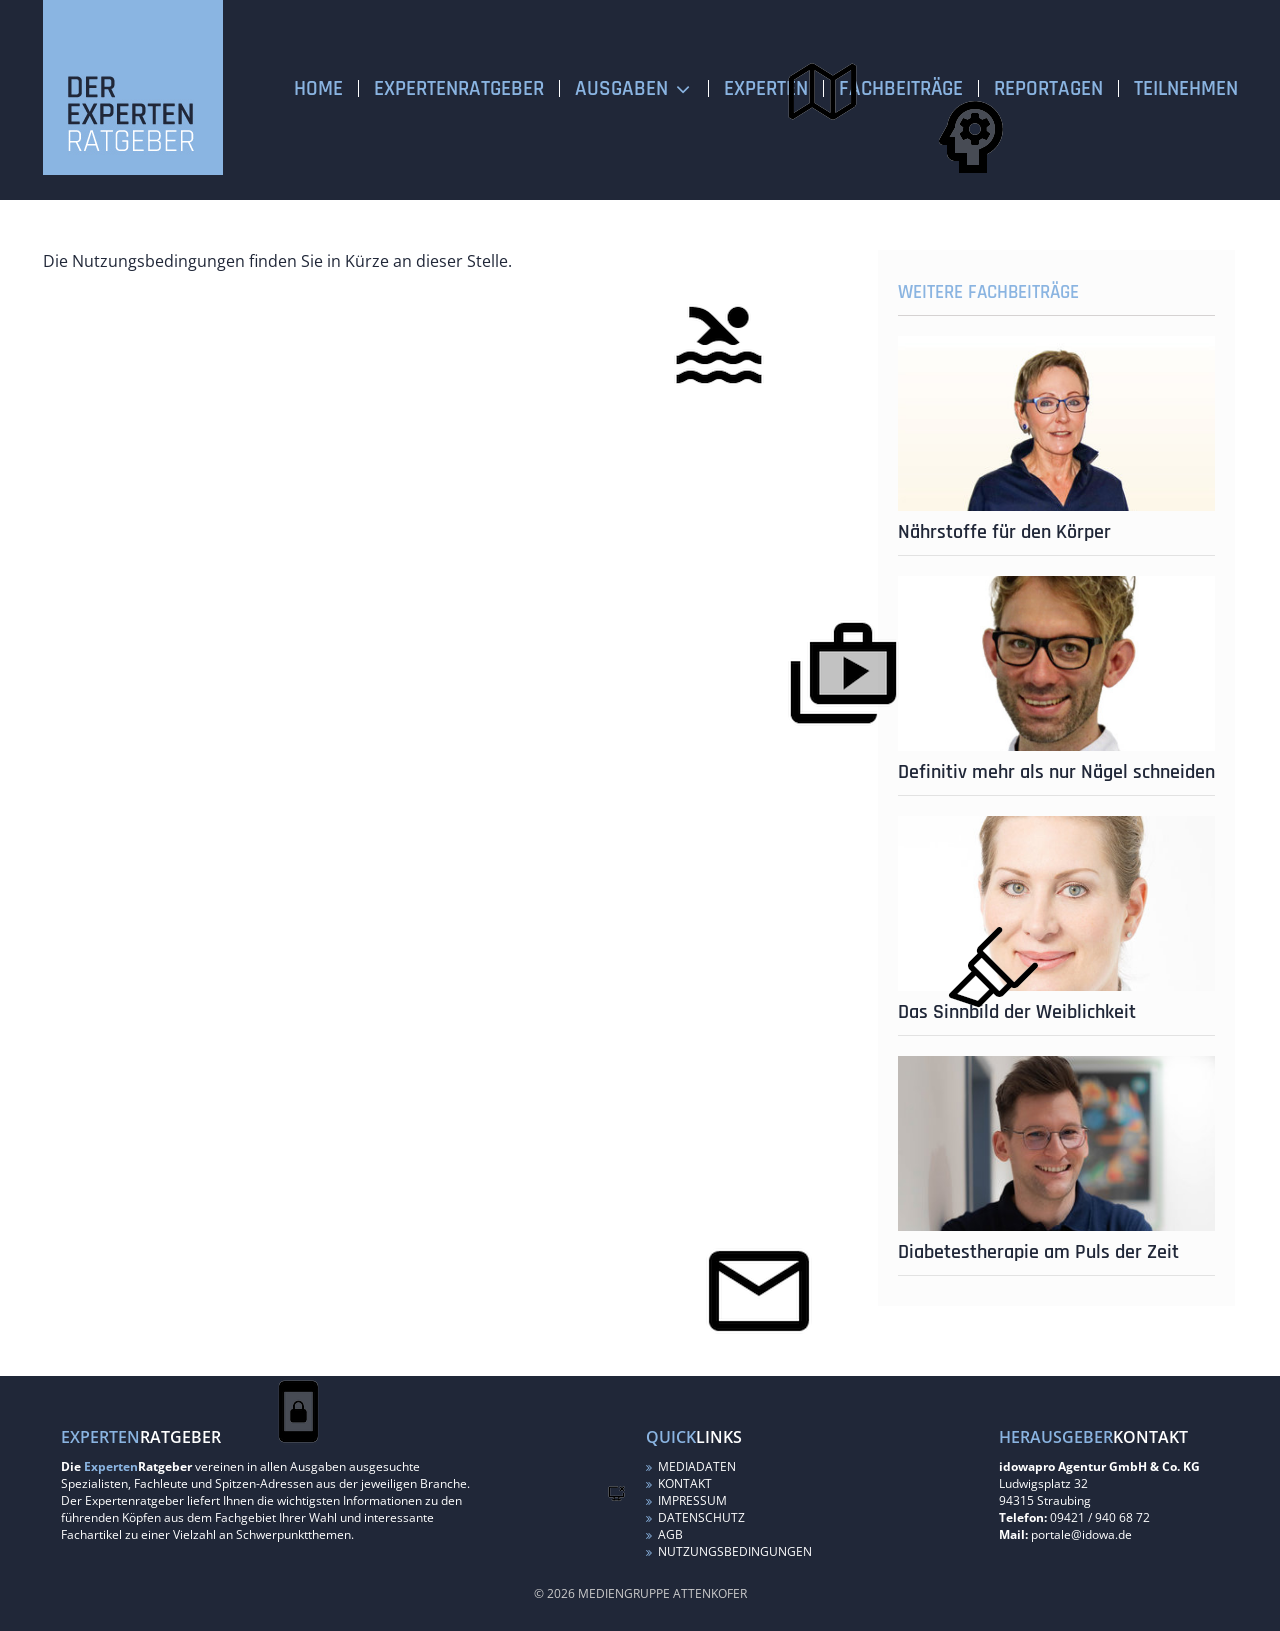  I want to click on highlight or mark selected text, so click(990, 971).